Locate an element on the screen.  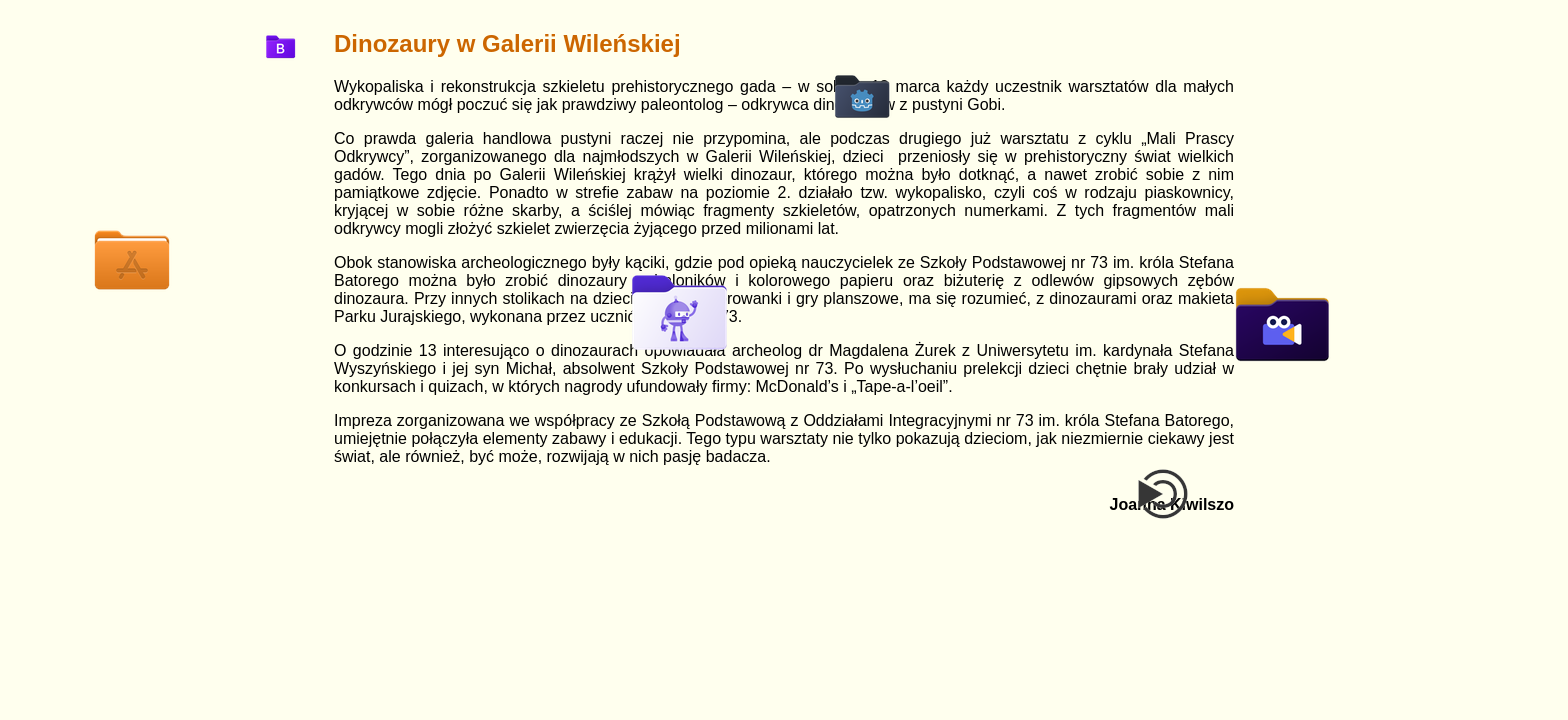
launch mate desktop environment is located at coordinates (1163, 494).